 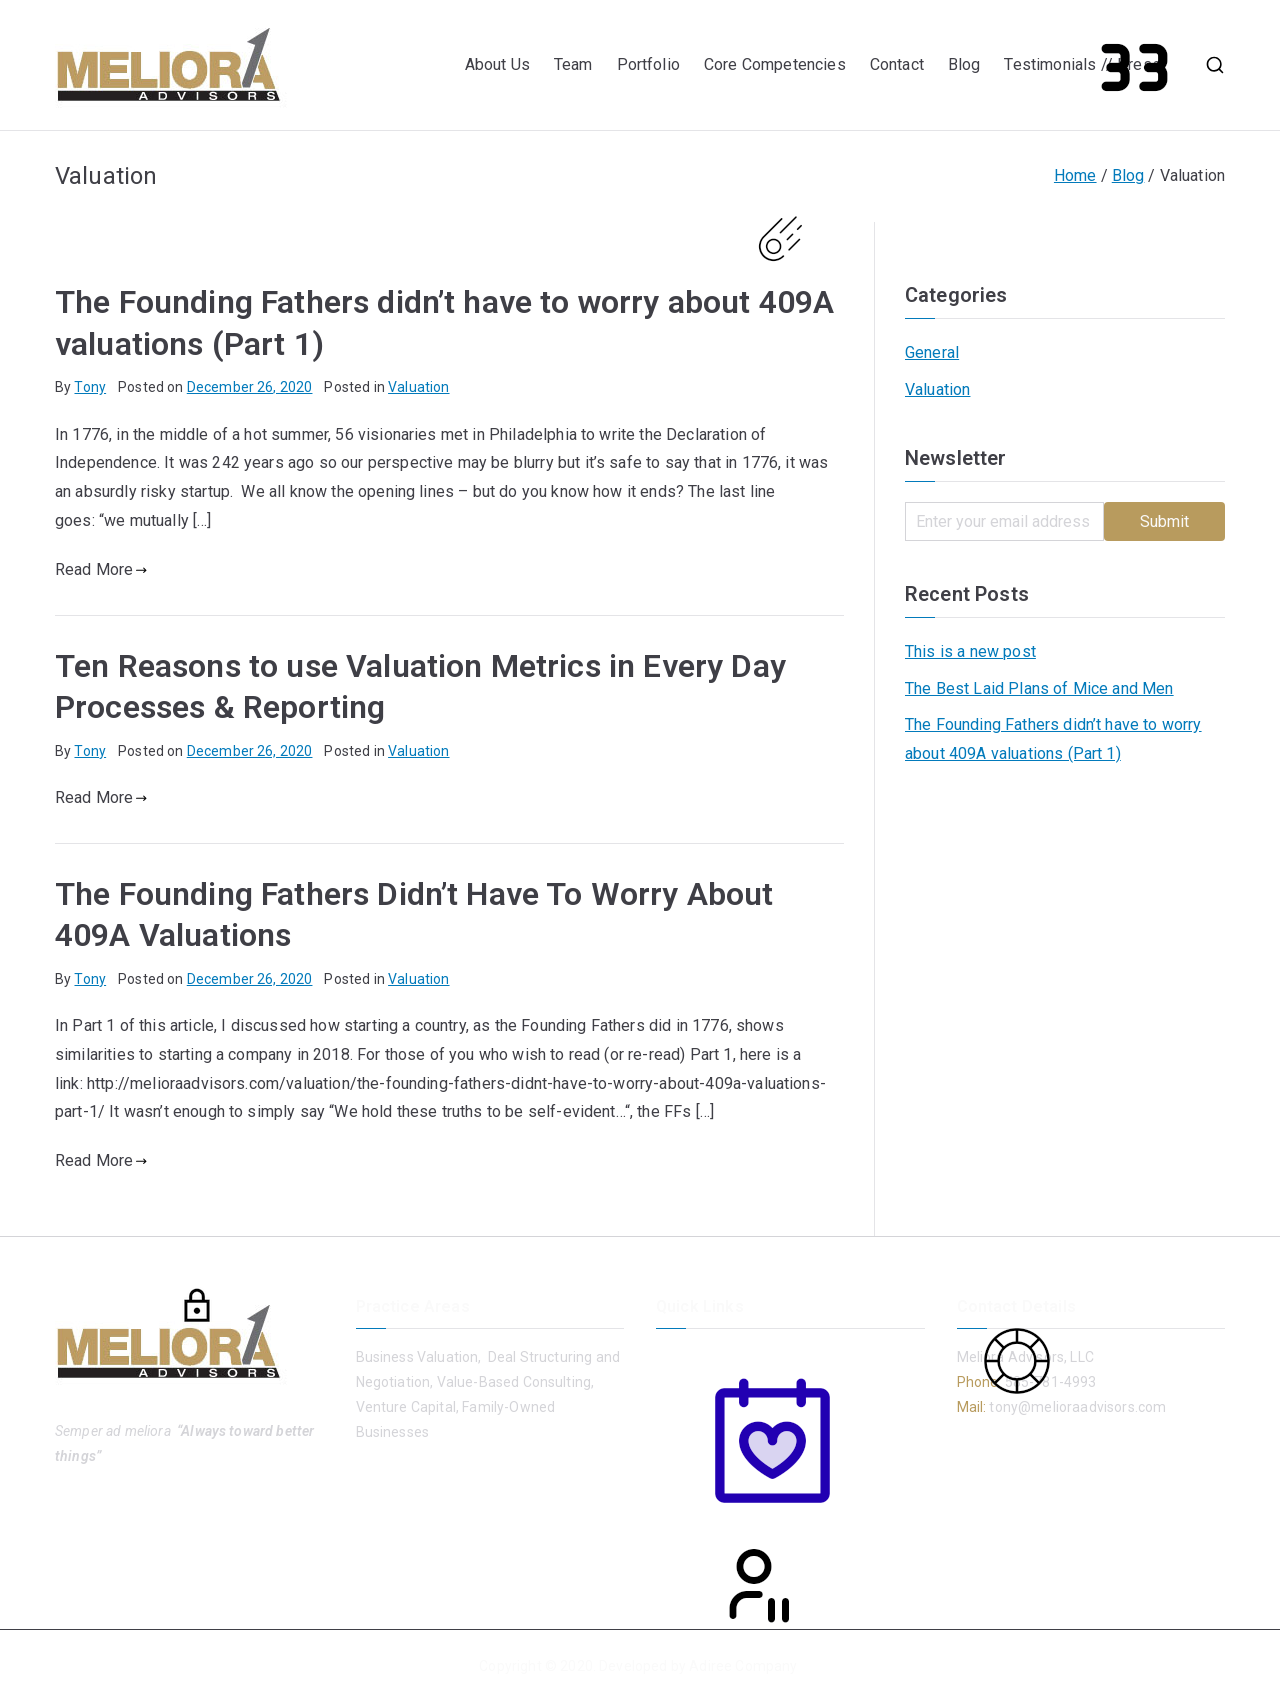 I want to click on view favorite or loved events, so click(x=772, y=1445).